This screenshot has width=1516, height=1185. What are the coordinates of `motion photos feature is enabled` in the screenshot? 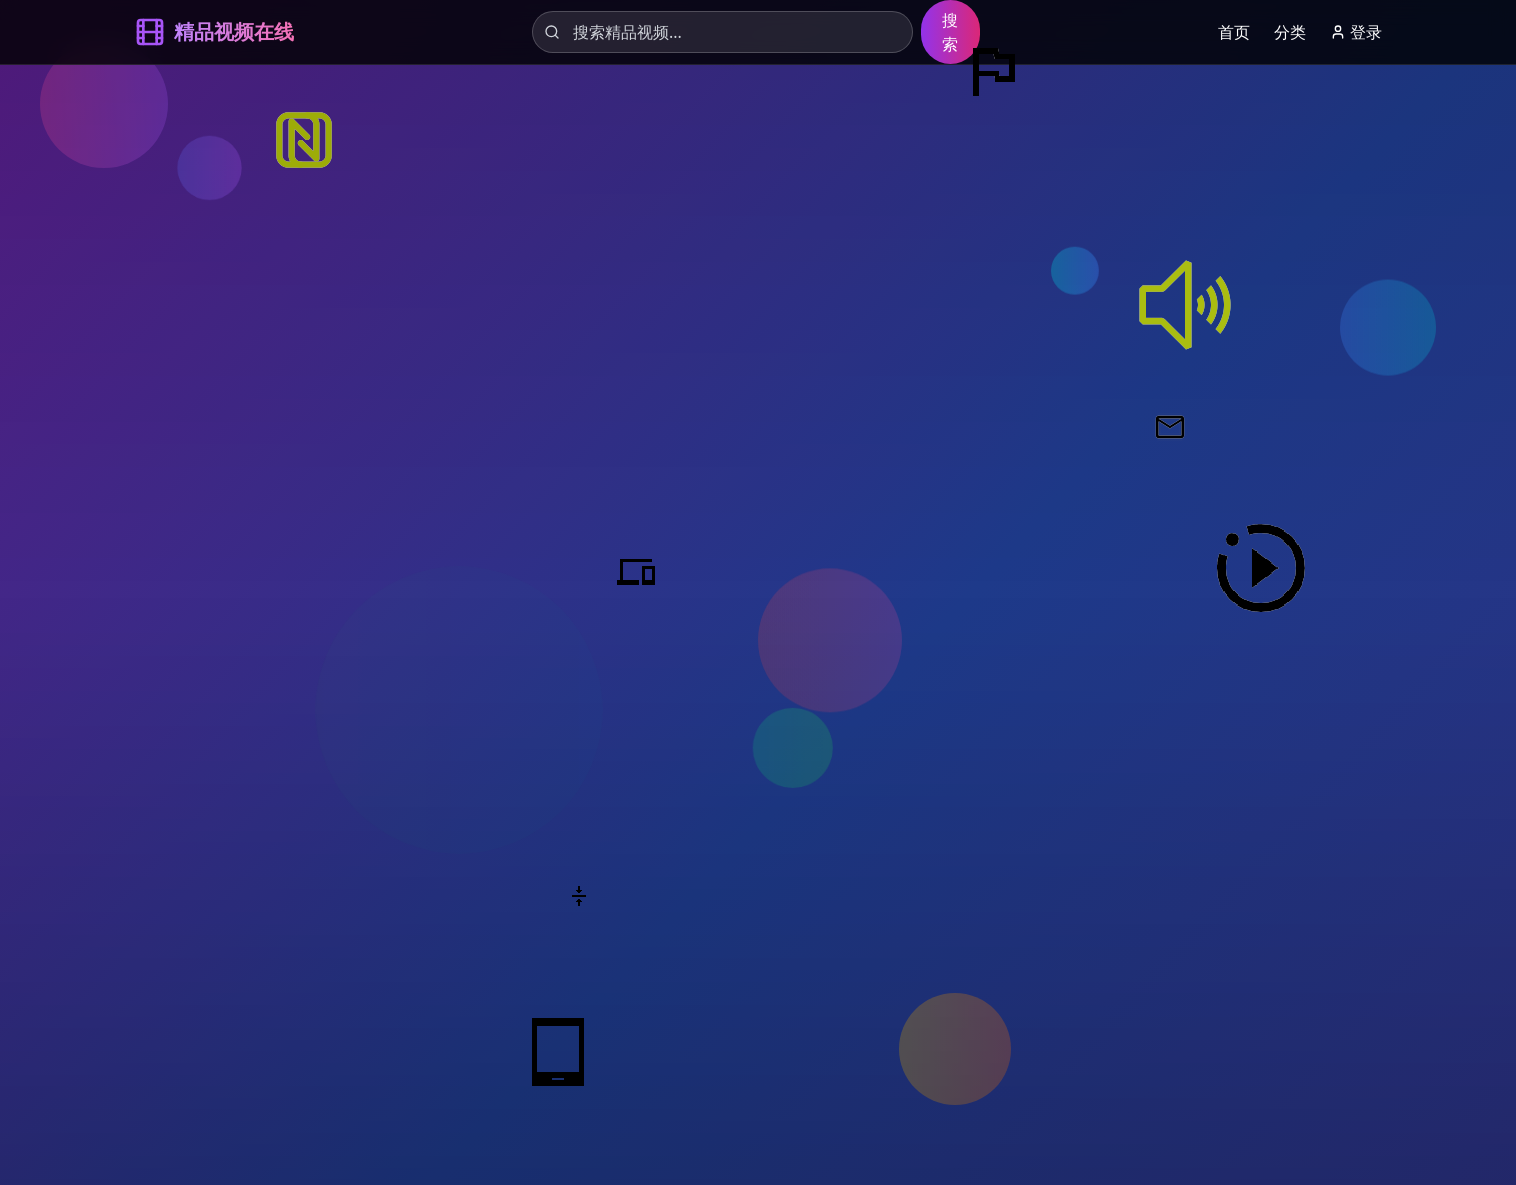 It's located at (1261, 568).